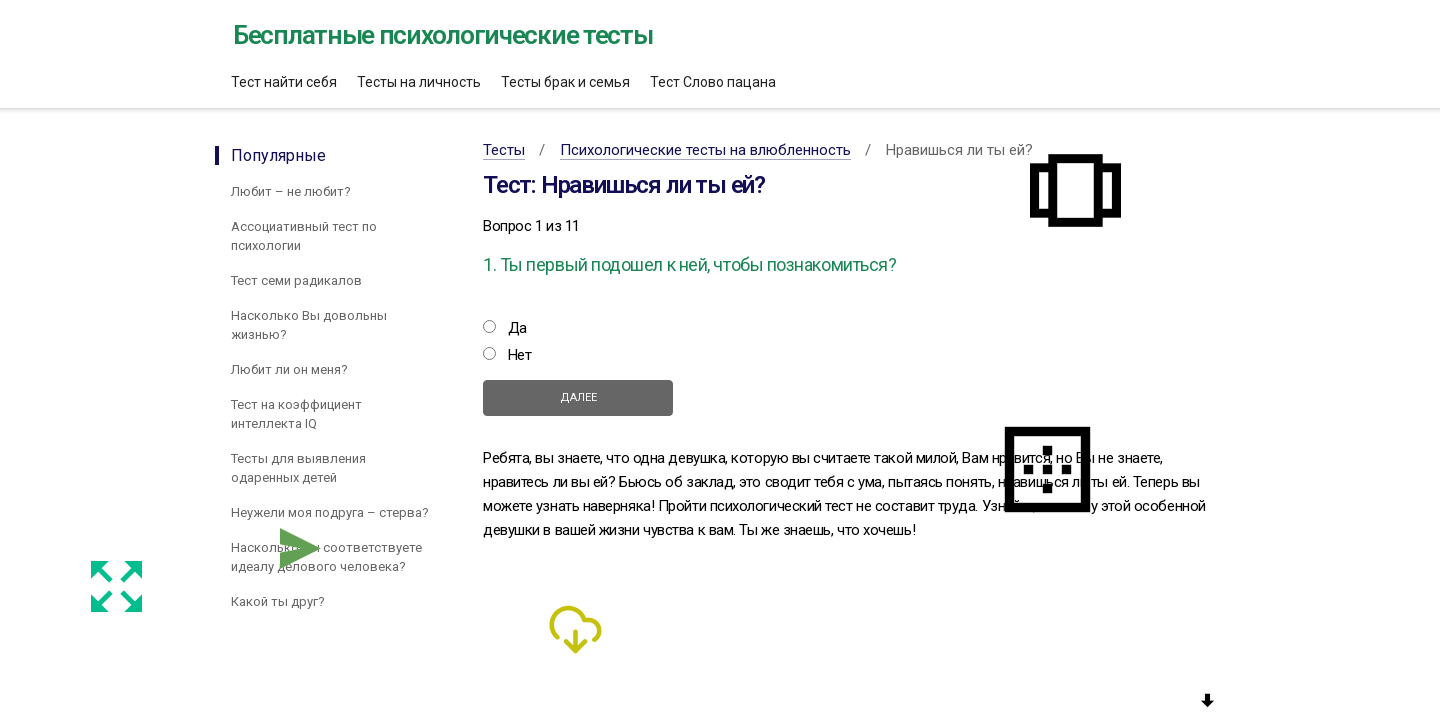 The height and width of the screenshot is (720, 1440). What do you see at coordinates (1075, 190) in the screenshot?
I see `view content in carousel mode` at bounding box center [1075, 190].